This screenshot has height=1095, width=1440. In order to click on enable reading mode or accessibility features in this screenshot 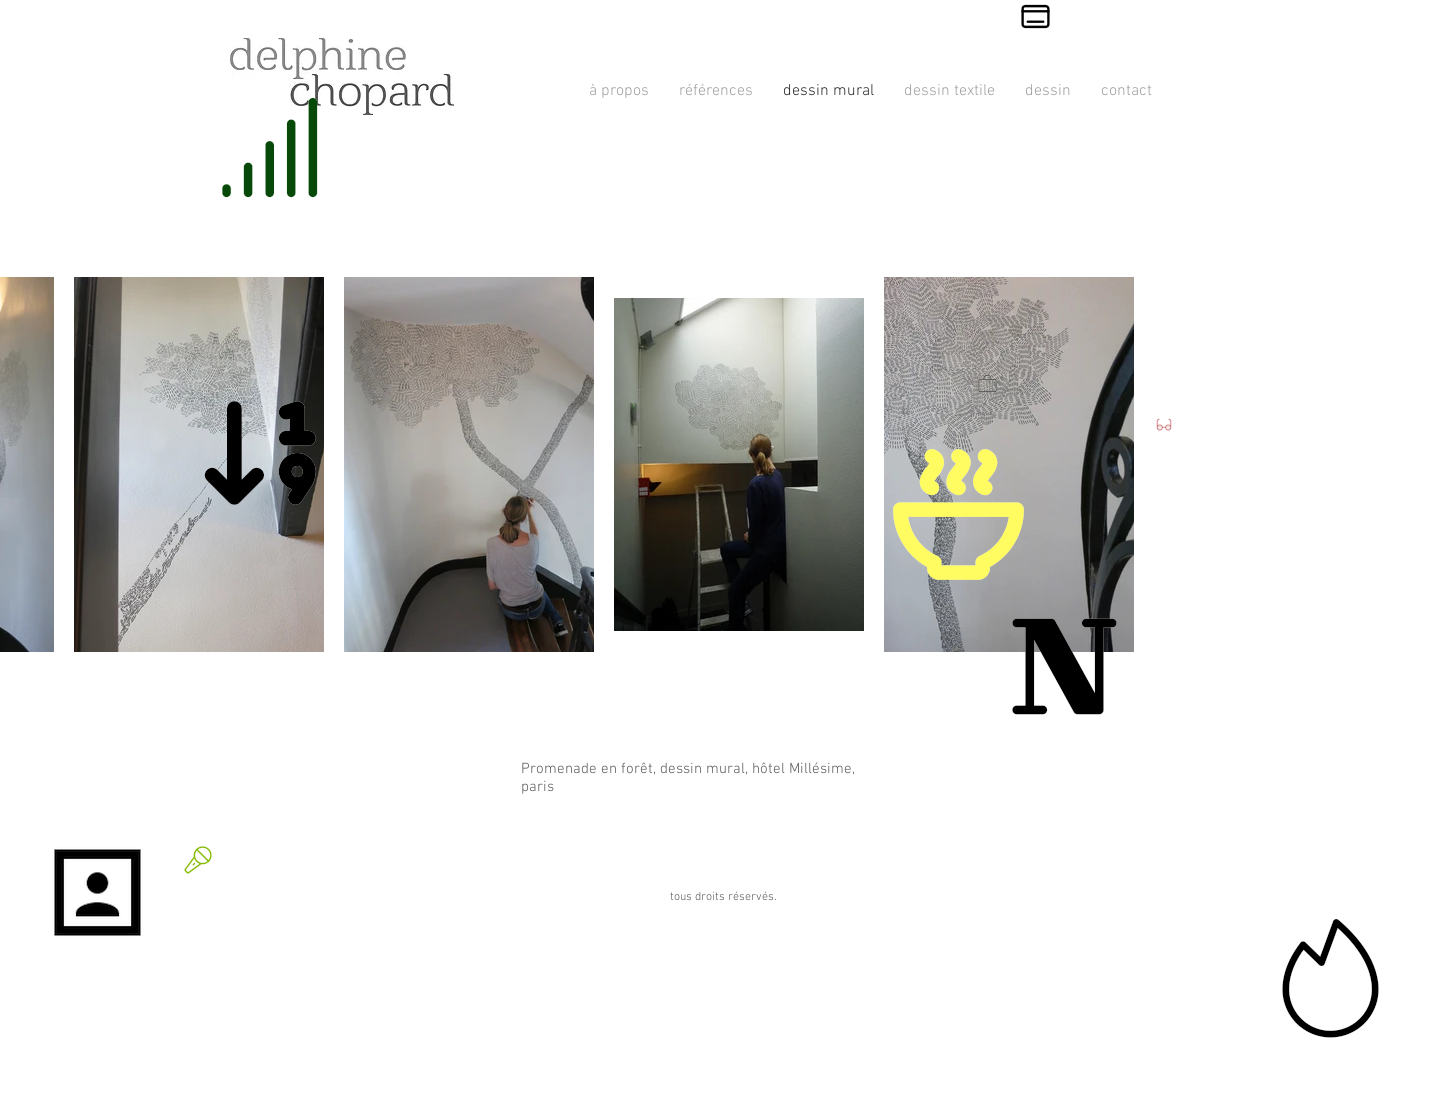, I will do `click(1164, 425)`.